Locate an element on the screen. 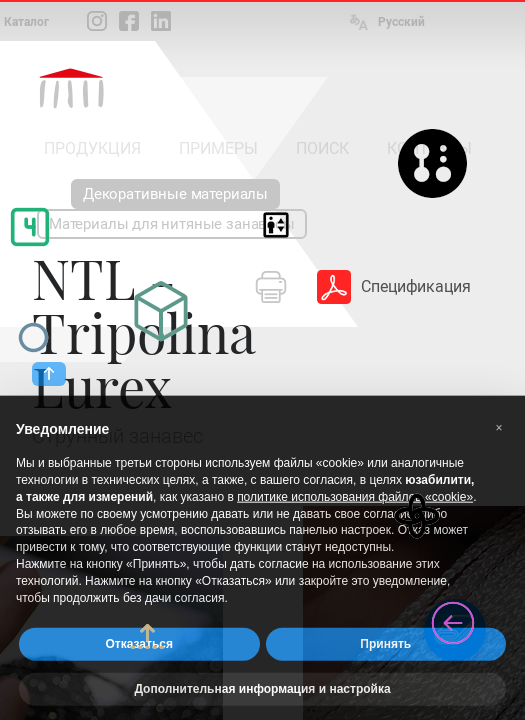  indicates elevator access or location is located at coordinates (276, 225).